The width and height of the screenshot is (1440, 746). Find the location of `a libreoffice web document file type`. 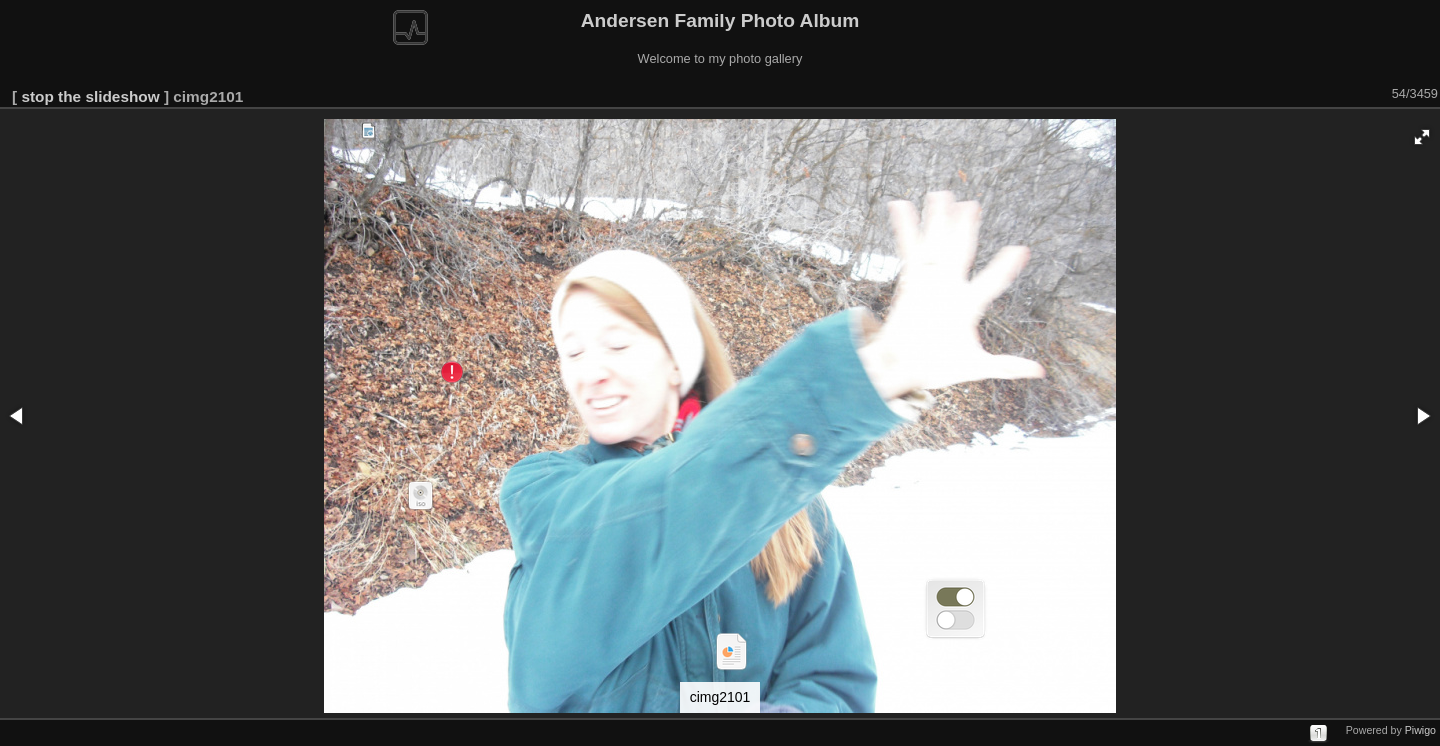

a libreoffice web document file type is located at coordinates (368, 130).